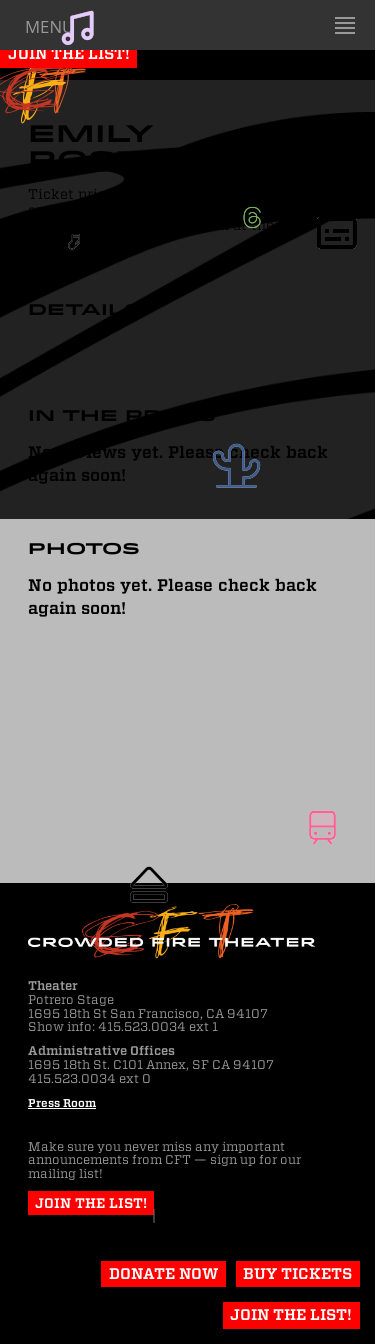 This screenshot has width=375, height=1344. What do you see at coordinates (154, 1216) in the screenshot?
I see `vertical divider or separator between UI elements` at bounding box center [154, 1216].